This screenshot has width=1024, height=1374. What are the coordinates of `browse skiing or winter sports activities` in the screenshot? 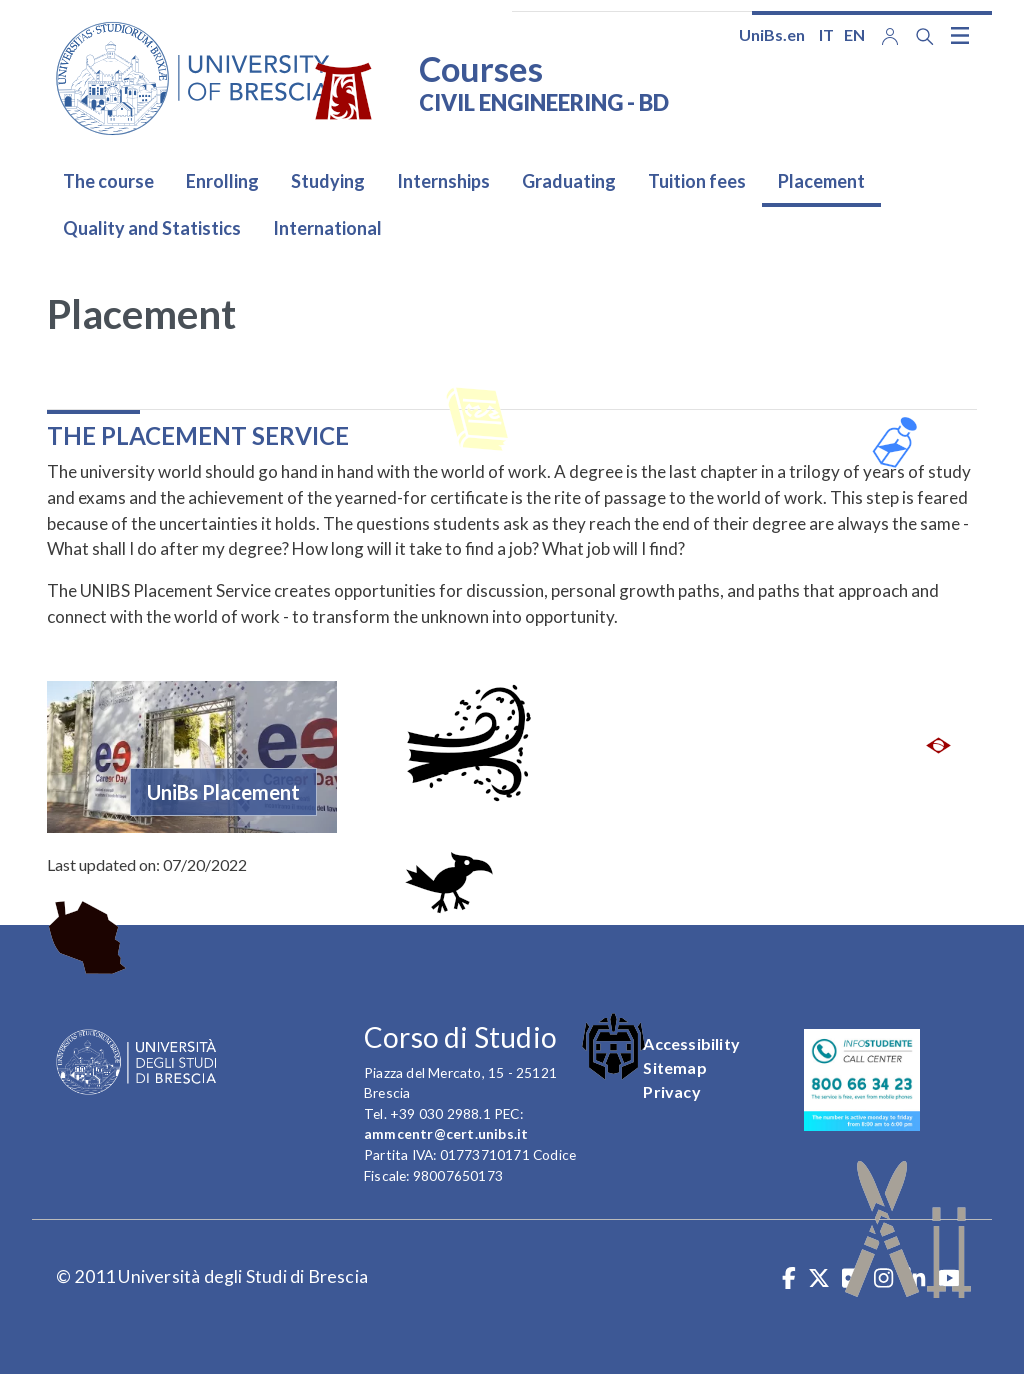 It's located at (904, 1229).